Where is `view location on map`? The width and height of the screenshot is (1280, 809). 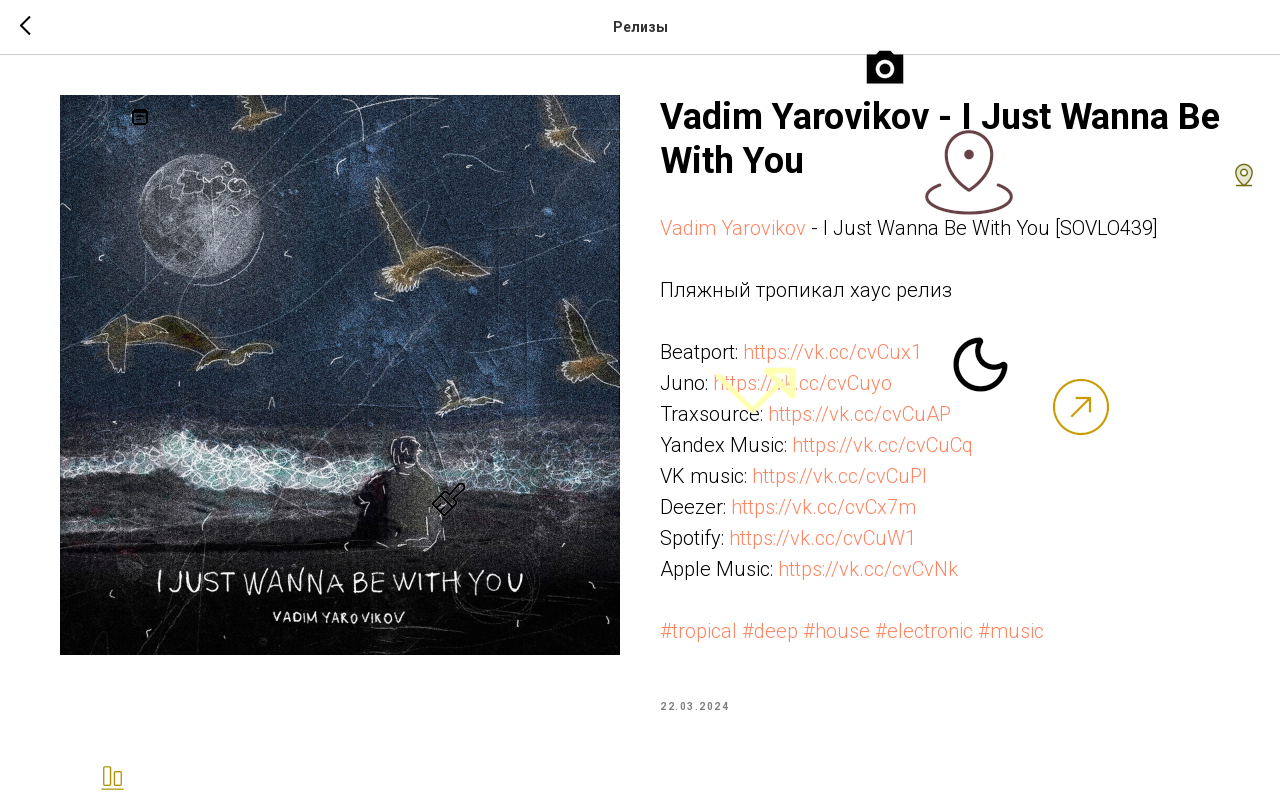
view location on map is located at coordinates (1244, 175).